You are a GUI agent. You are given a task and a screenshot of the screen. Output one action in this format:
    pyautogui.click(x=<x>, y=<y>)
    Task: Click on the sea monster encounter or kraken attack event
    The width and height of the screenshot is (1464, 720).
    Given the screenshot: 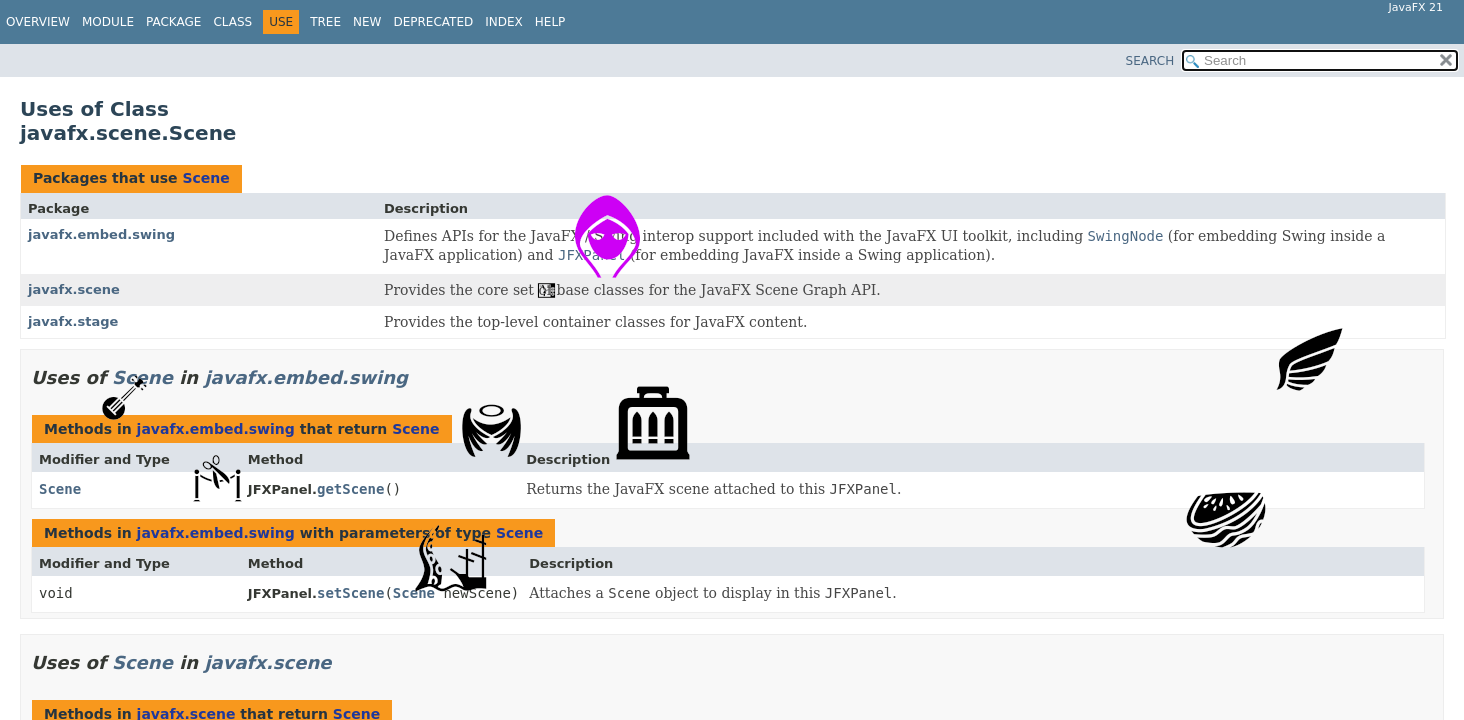 What is the action you would take?
    pyautogui.click(x=451, y=557)
    